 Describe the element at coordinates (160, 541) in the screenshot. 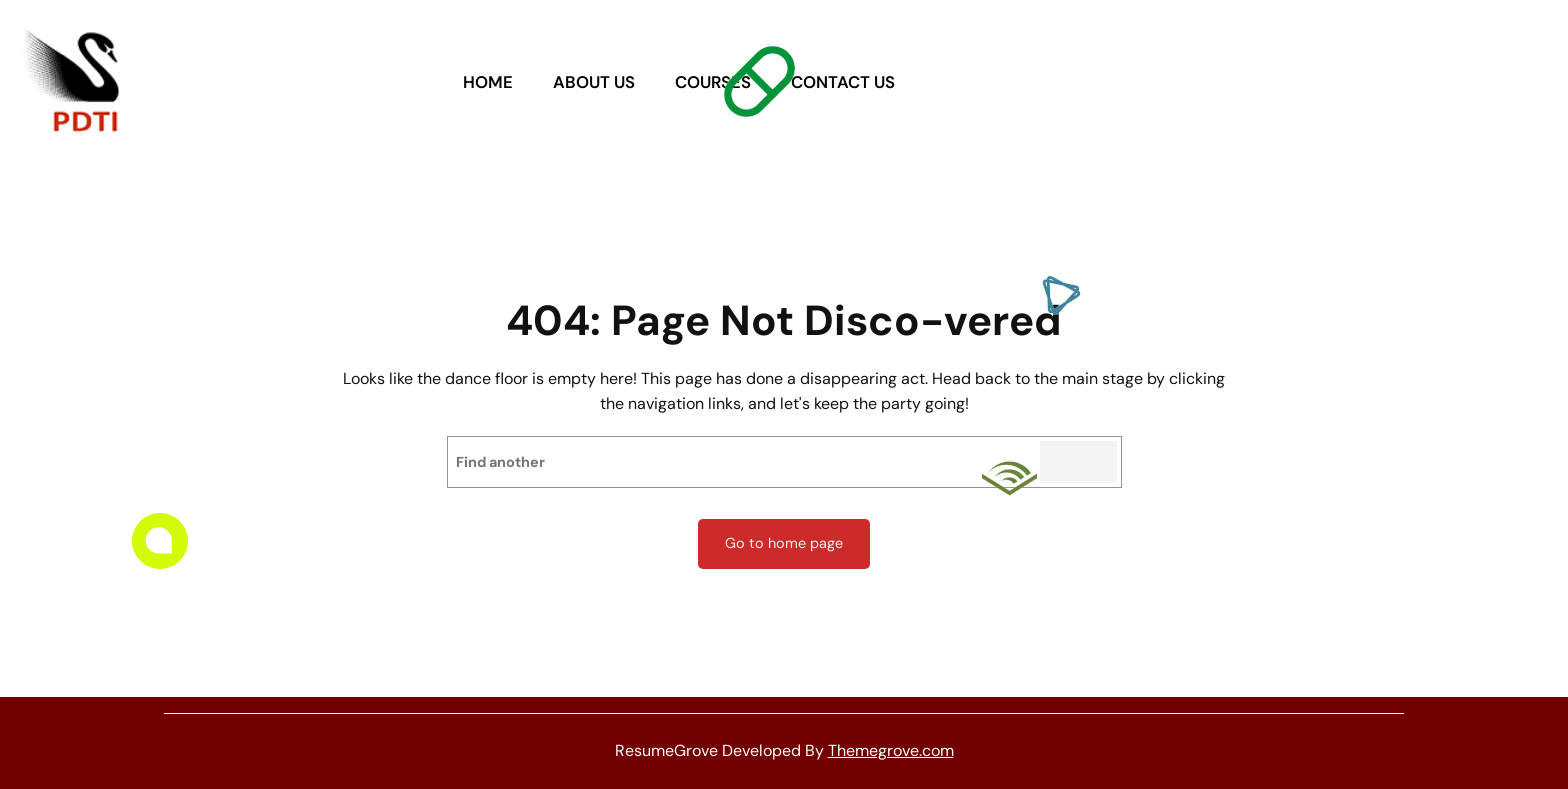

I see `open chatwoot customer support platform` at that location.